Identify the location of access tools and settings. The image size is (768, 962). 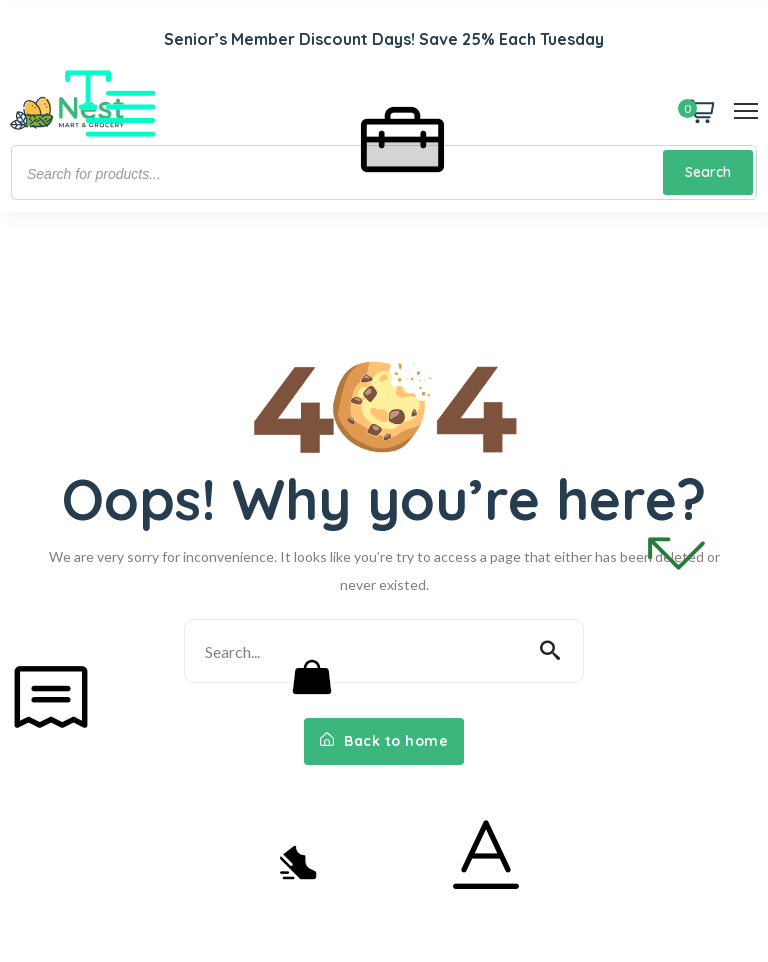
(402, 142).